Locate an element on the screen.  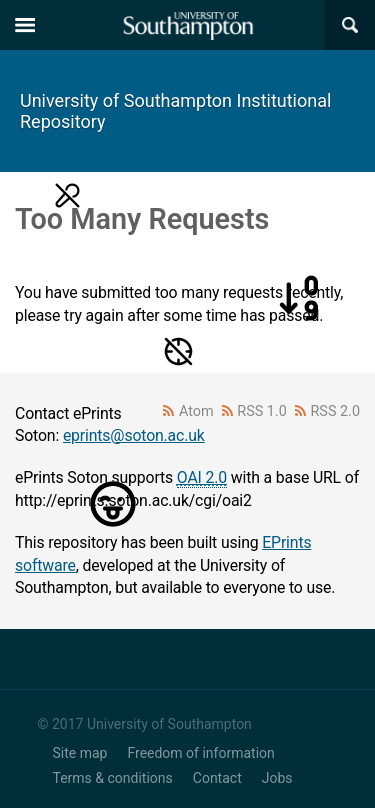
add a playful or joking tone to a message is located at coordinates (113, 504).